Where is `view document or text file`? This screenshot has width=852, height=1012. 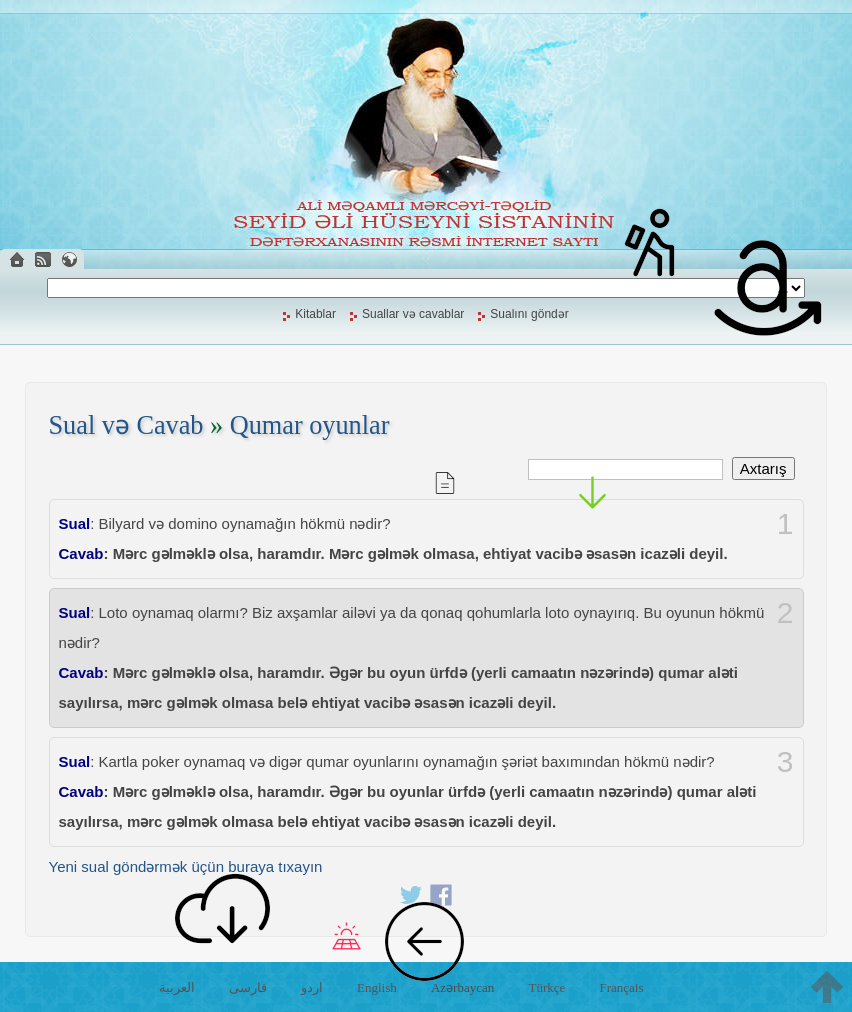
view document or text file is located at coordinates (445, 483).